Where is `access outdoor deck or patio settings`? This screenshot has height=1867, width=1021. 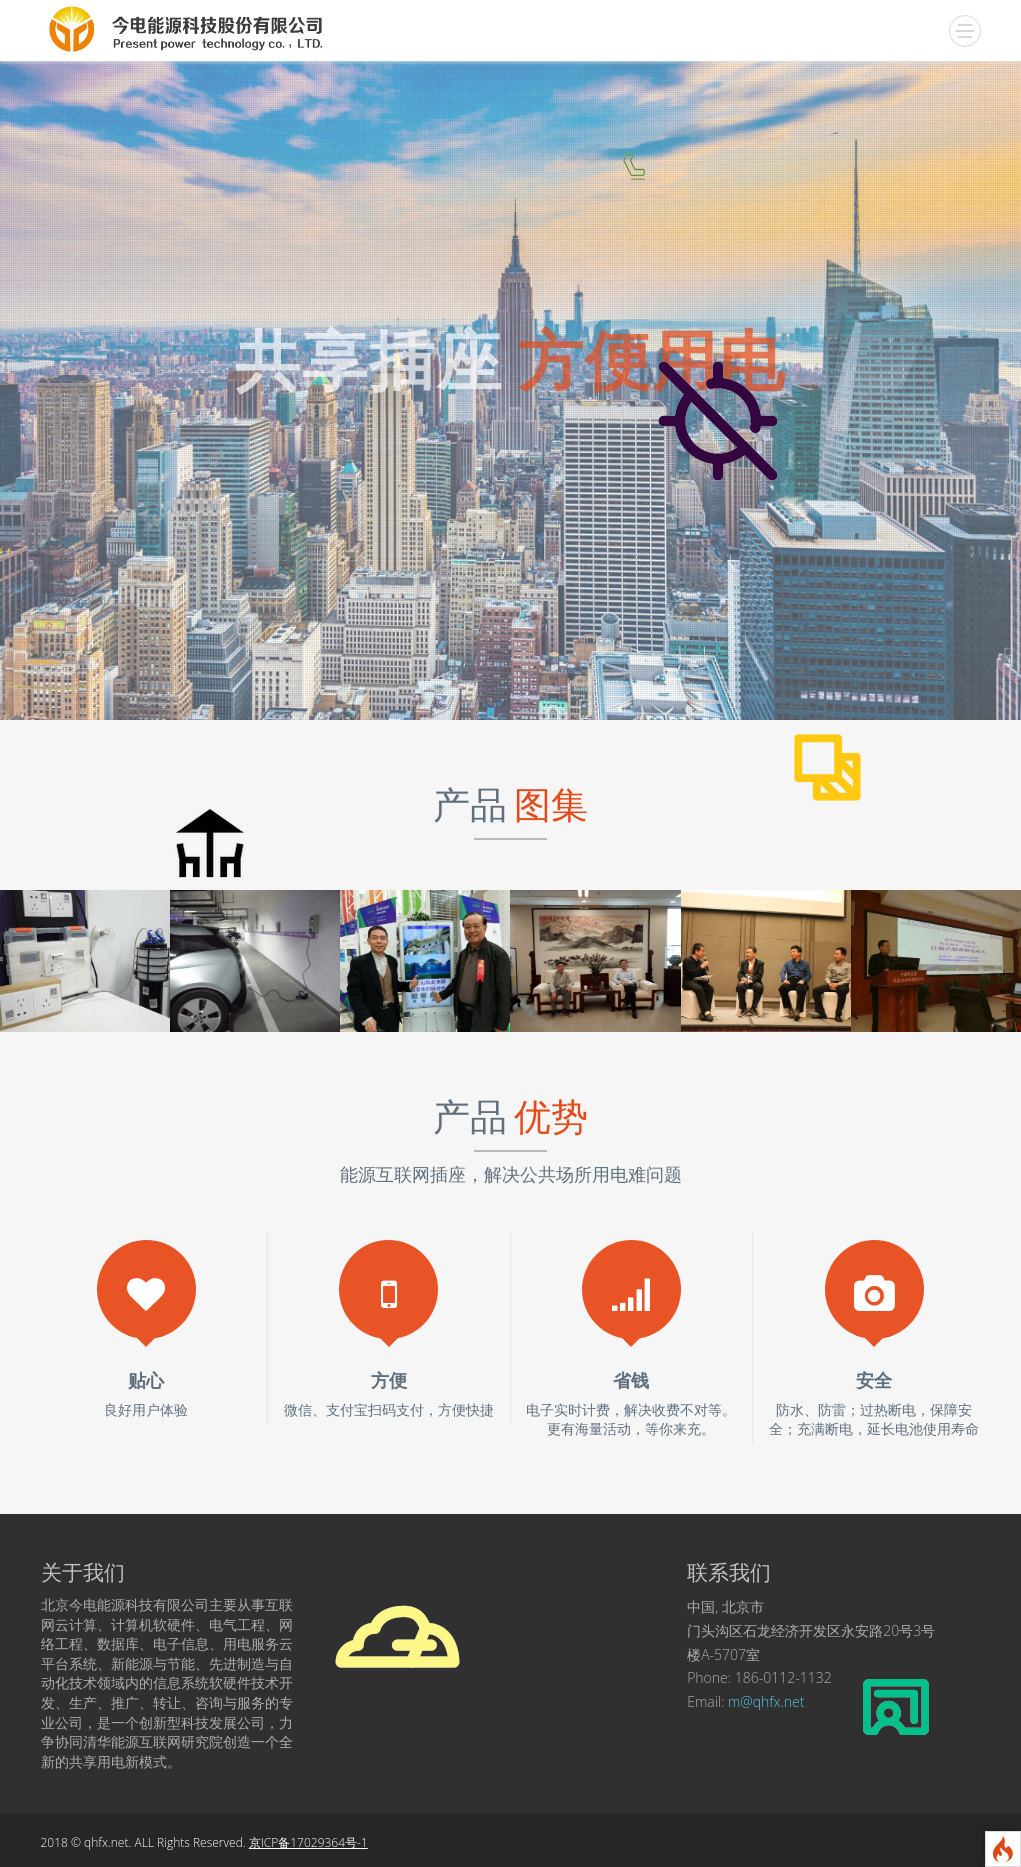
access outdoor deck or patio settings is located at coordinates (210, 843).